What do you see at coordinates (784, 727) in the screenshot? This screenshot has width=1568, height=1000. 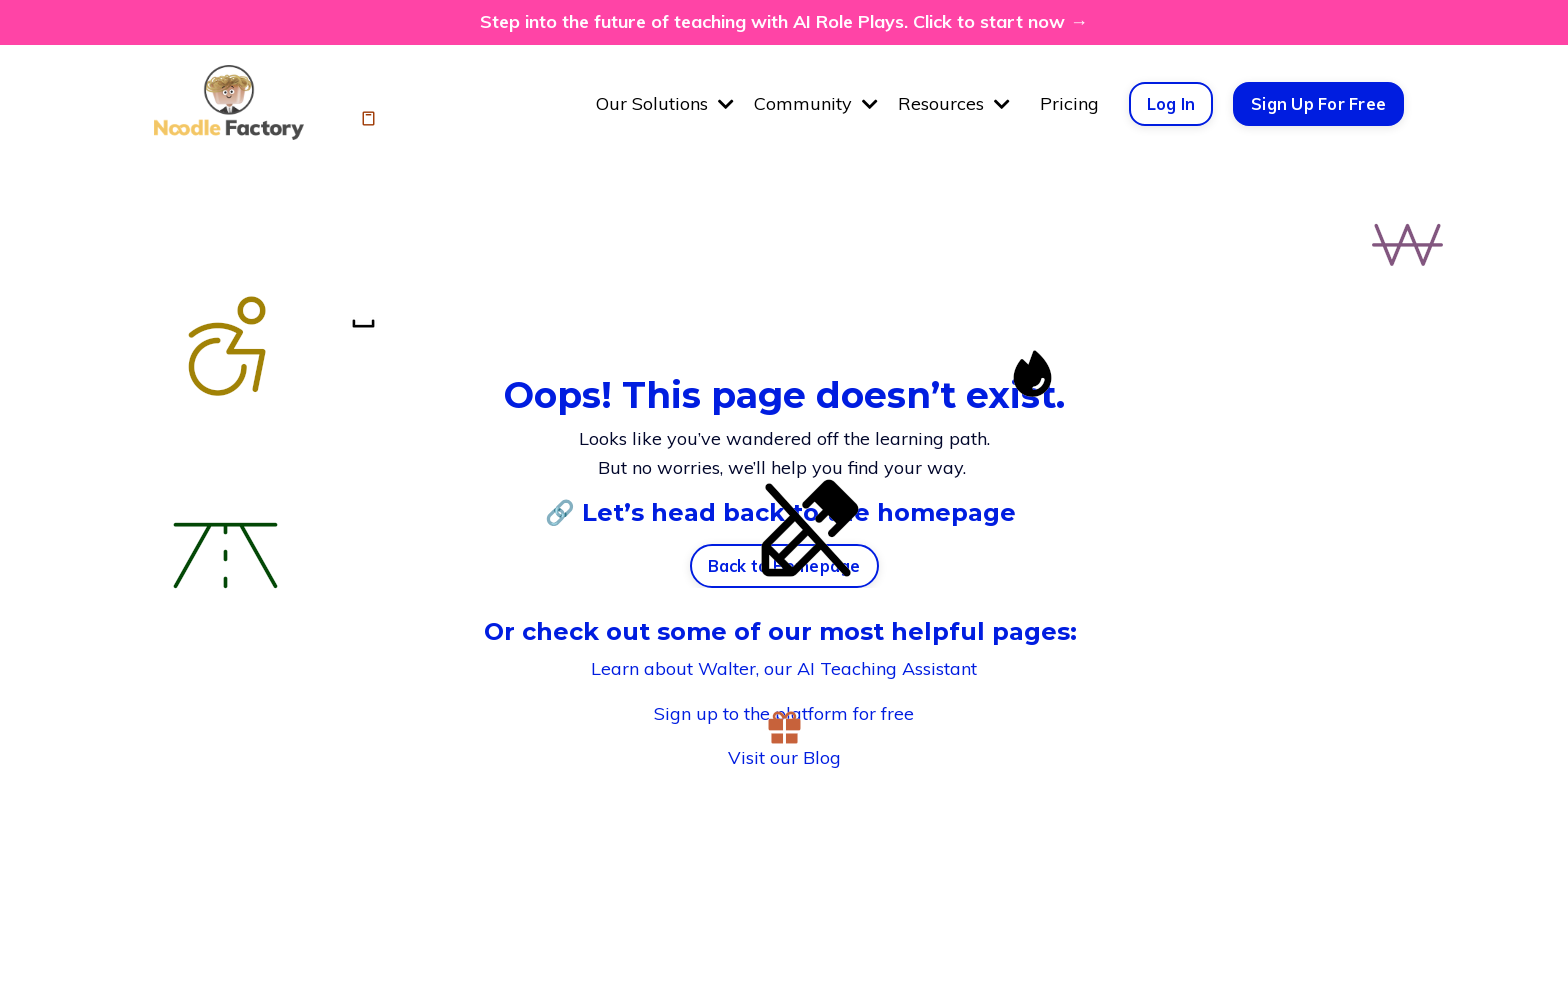 I see `access gifts or rewards` at bounding box center [784, 727].